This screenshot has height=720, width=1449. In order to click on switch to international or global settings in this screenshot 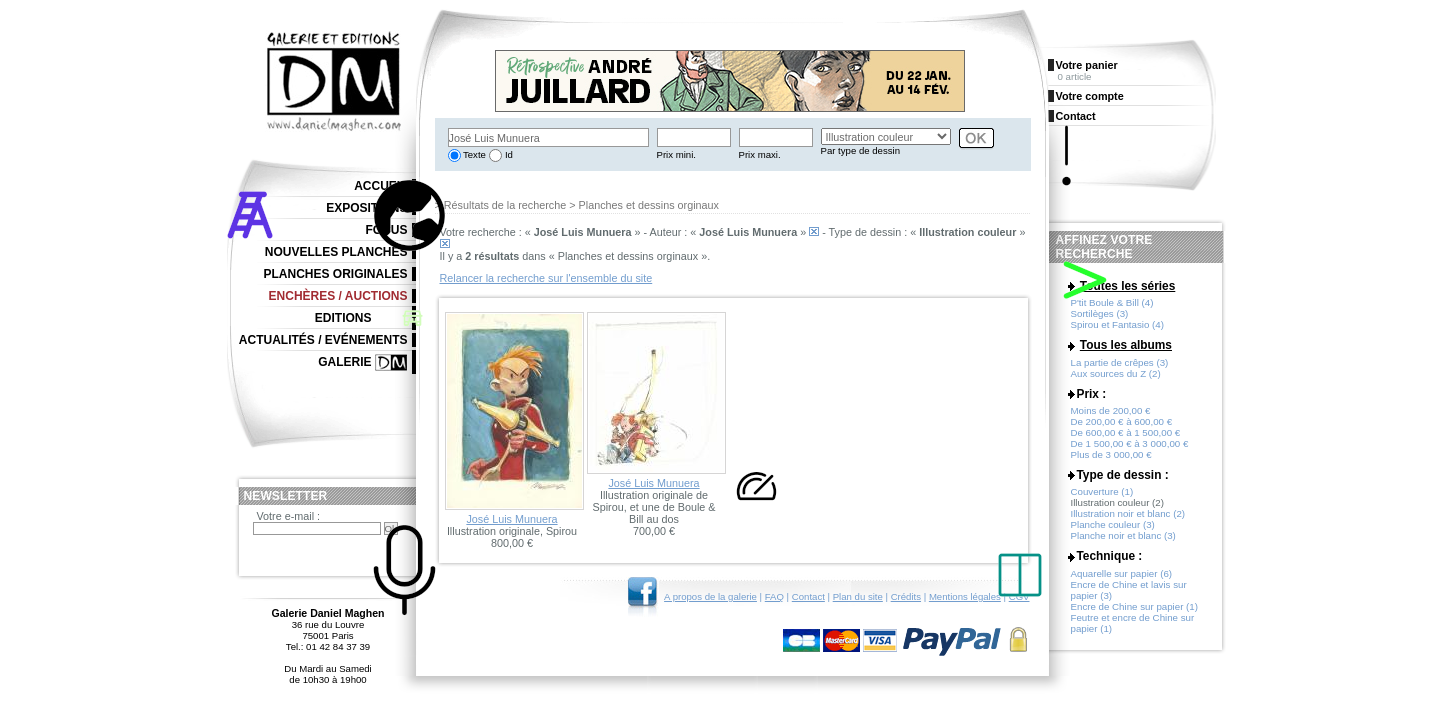, I will do `click(409, 215)`.